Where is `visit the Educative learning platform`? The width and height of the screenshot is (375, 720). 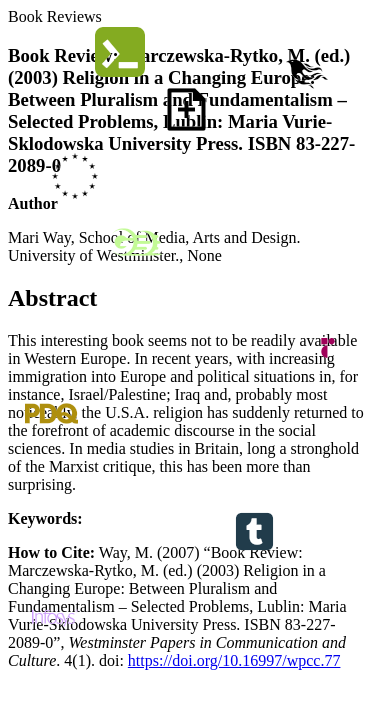
visit the Educative learning platform is located at coordinates (120, 52).